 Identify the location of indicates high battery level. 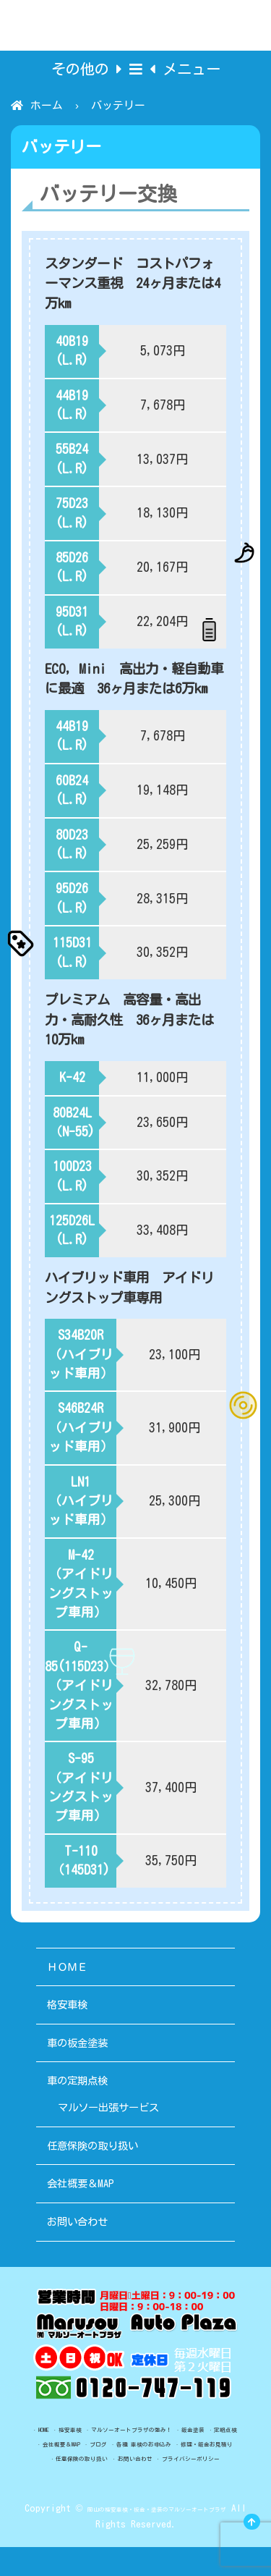
(209, 630).